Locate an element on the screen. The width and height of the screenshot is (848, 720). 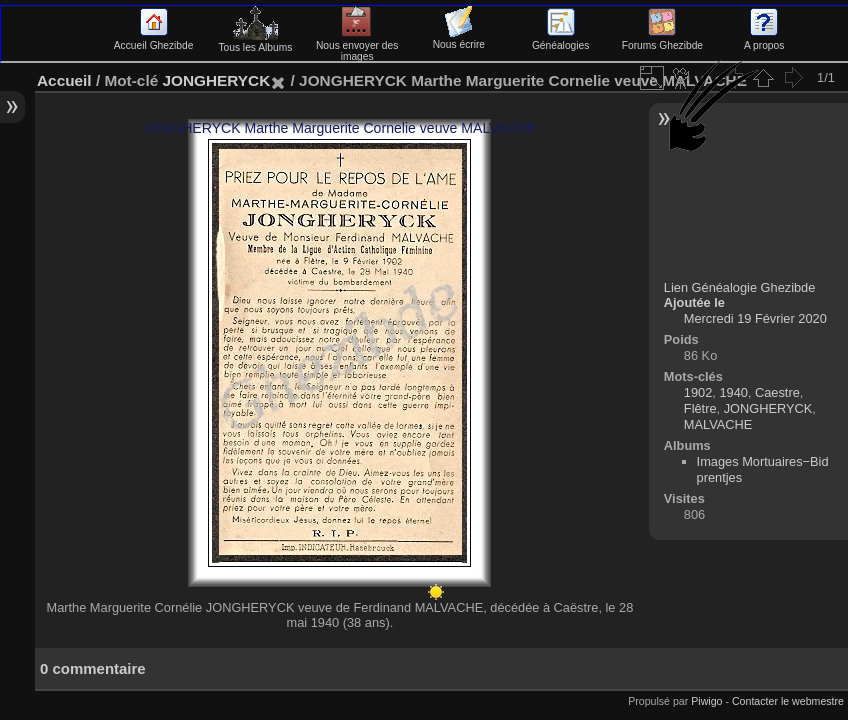
indicates clear or sunny weather conditions is located at coordinates (436, 592).